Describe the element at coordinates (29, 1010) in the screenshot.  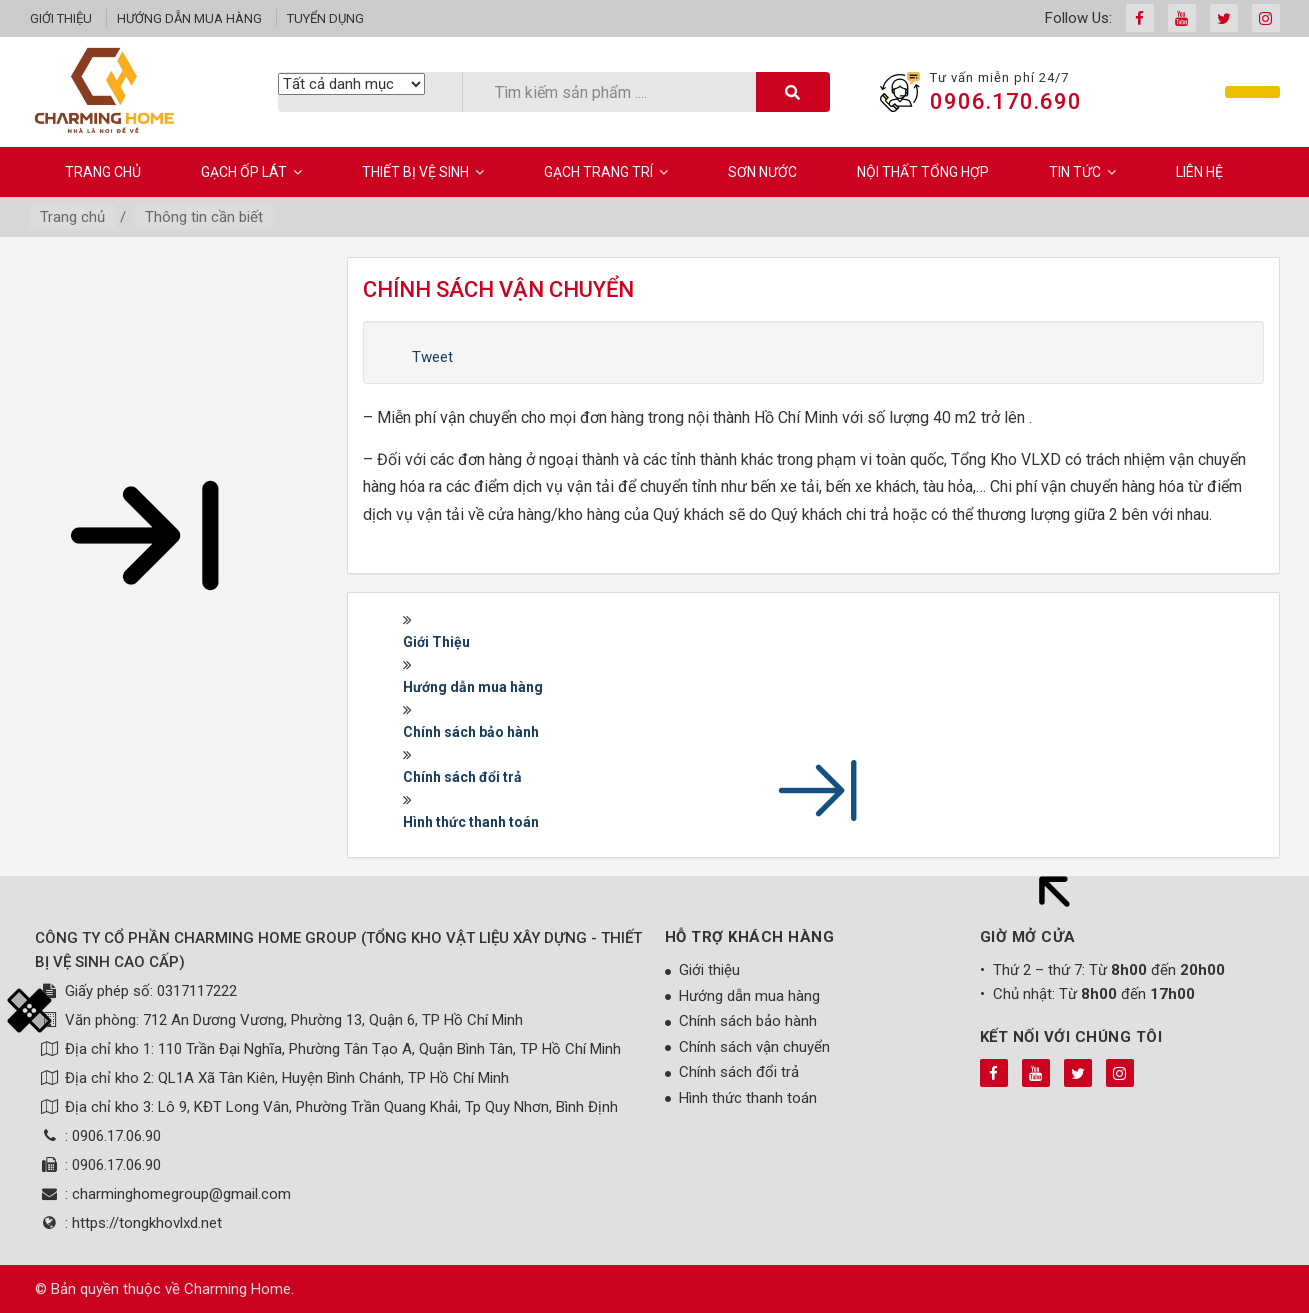
I see `apply healing or repair tool to image` at that location.